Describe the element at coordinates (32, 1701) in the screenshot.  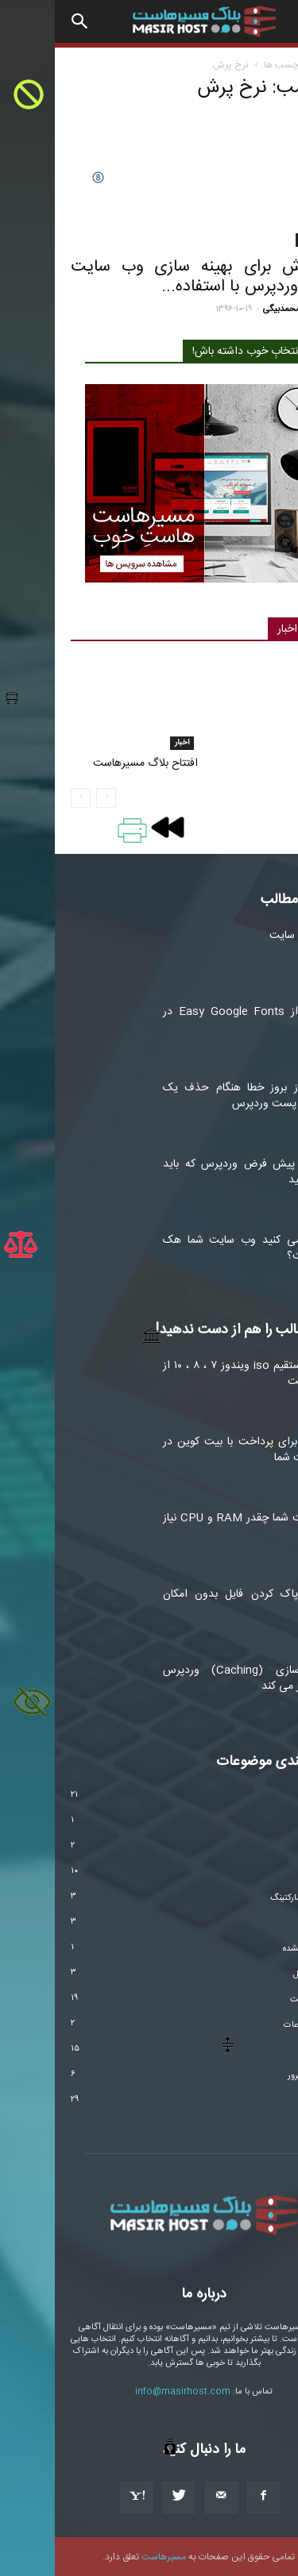
I see `hide password or sensitive content` at that location.